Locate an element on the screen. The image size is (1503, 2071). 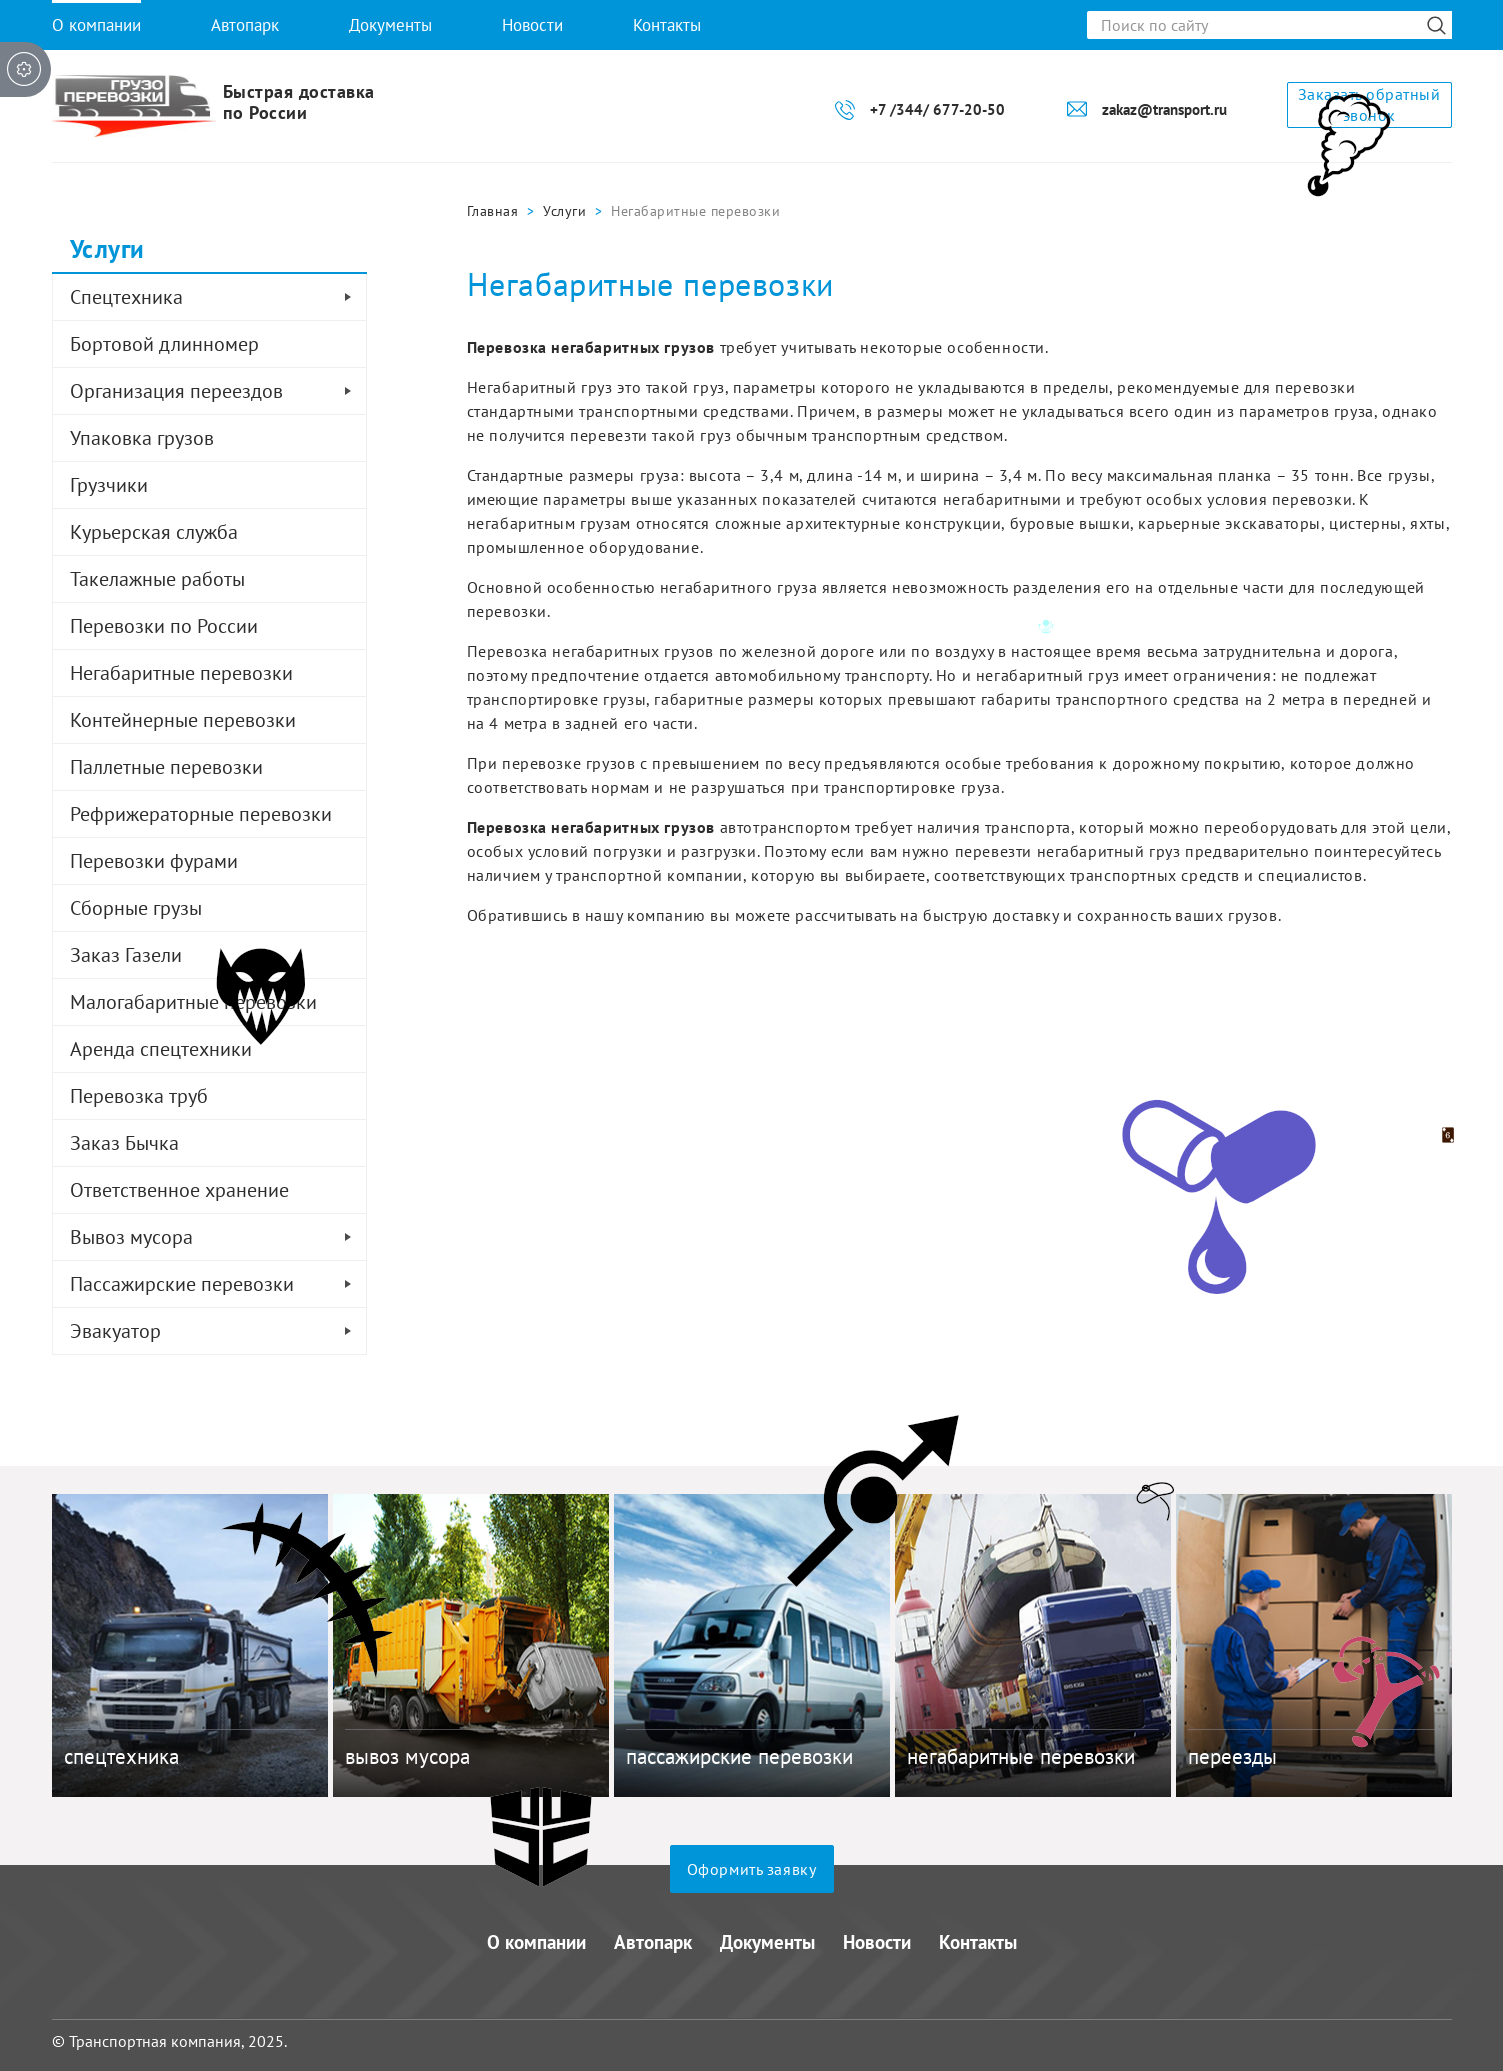
launch or shoot an item is located at coordinates (1384, 1692).